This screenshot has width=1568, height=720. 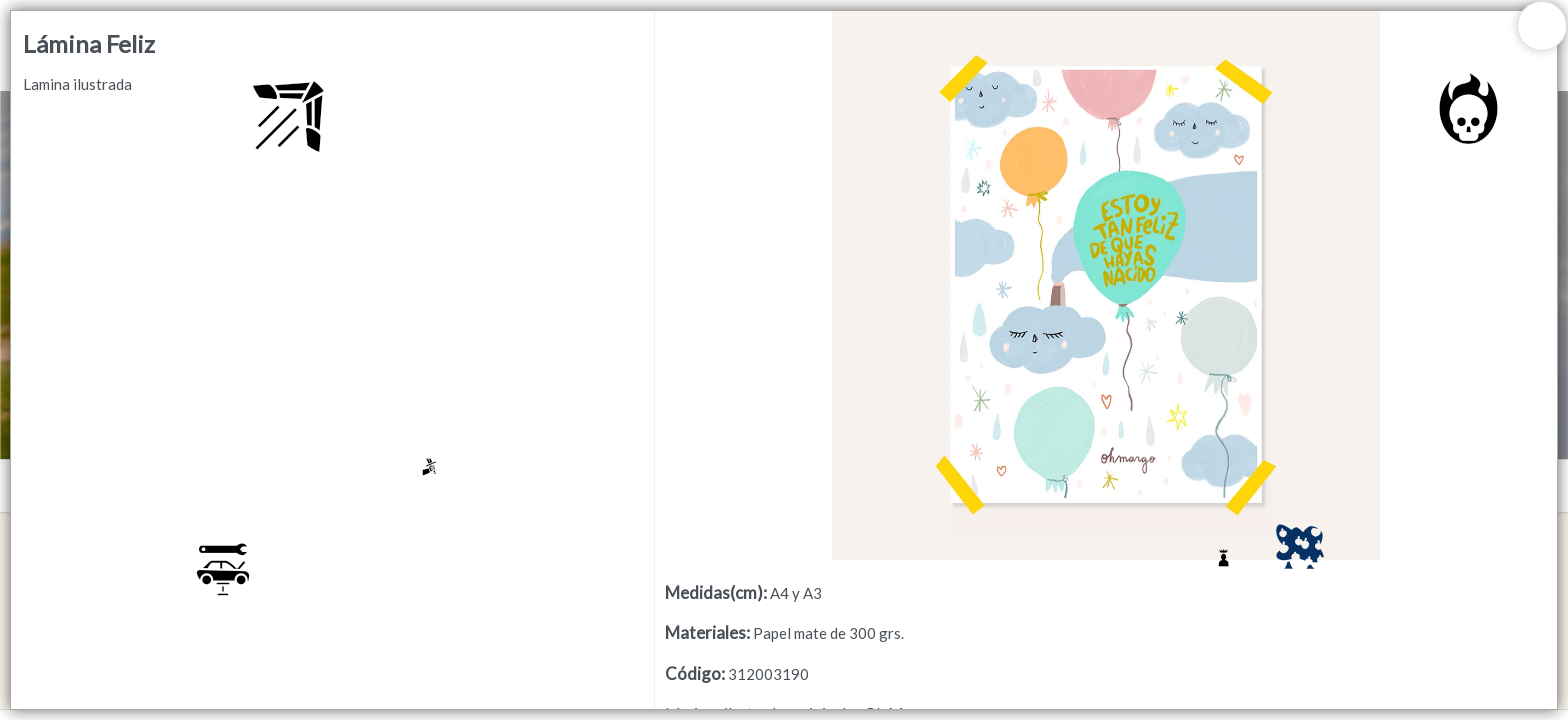 What do you see at coordinates (431, 467) in the screenshot?
I see `initiate attack or combat action` at bounding box center [431, 467].